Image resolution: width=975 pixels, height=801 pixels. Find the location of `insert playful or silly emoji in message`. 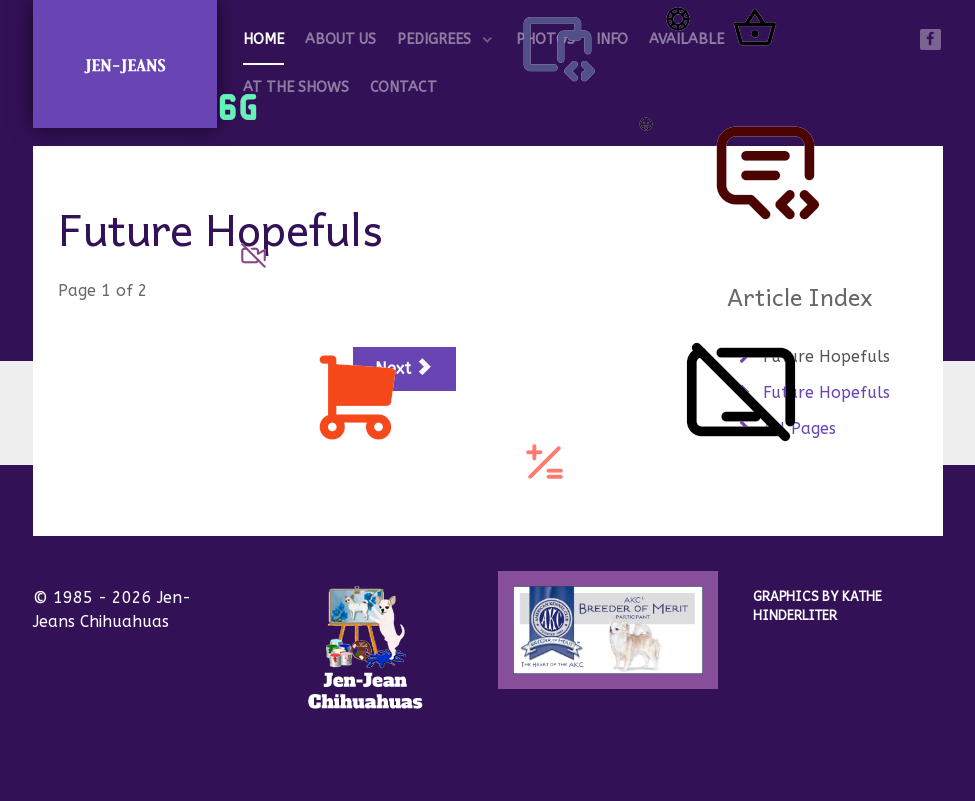

insert playful or silly emoji in message is located at coordinates (646, 124).